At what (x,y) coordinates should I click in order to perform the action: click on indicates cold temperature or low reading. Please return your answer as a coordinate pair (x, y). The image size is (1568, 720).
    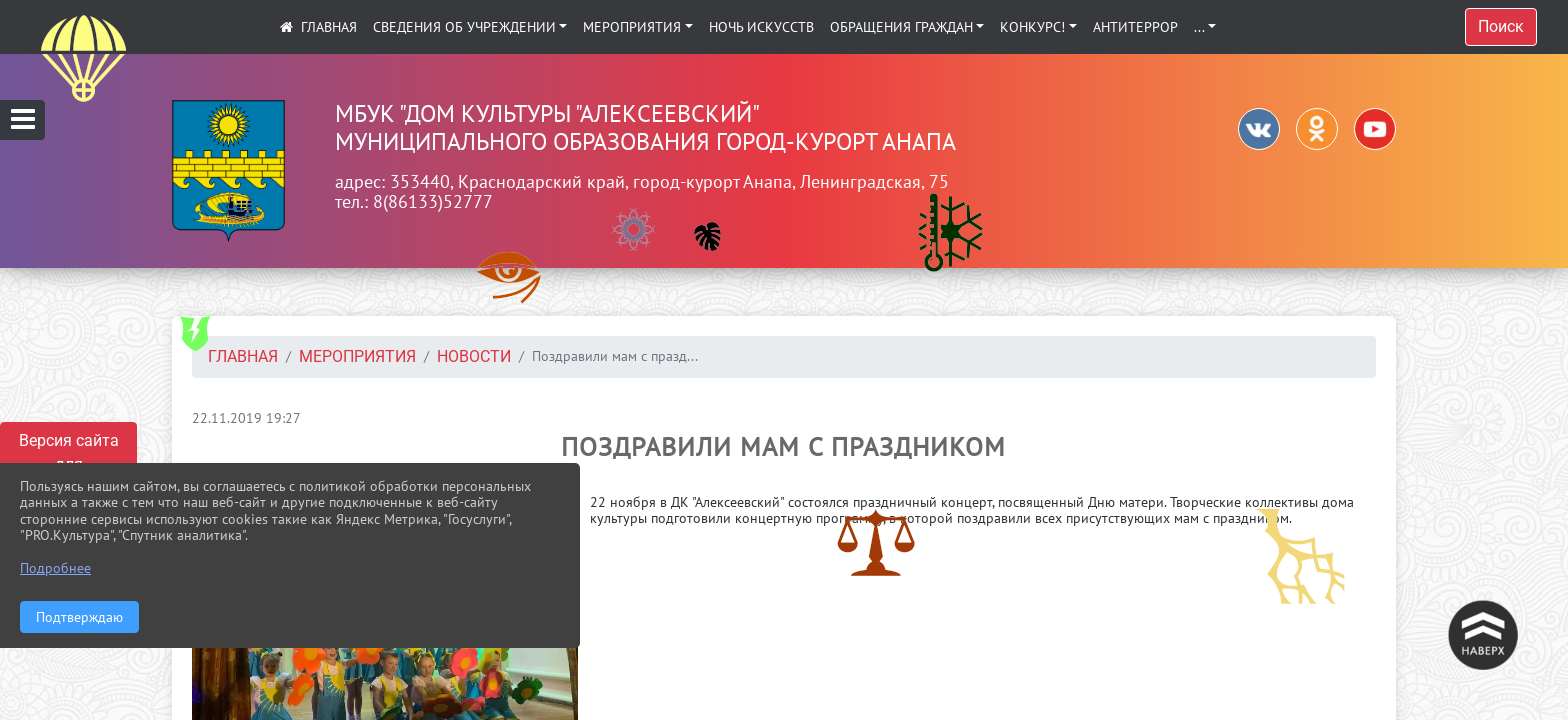
    Looking at the image, I should click on (950, 231).